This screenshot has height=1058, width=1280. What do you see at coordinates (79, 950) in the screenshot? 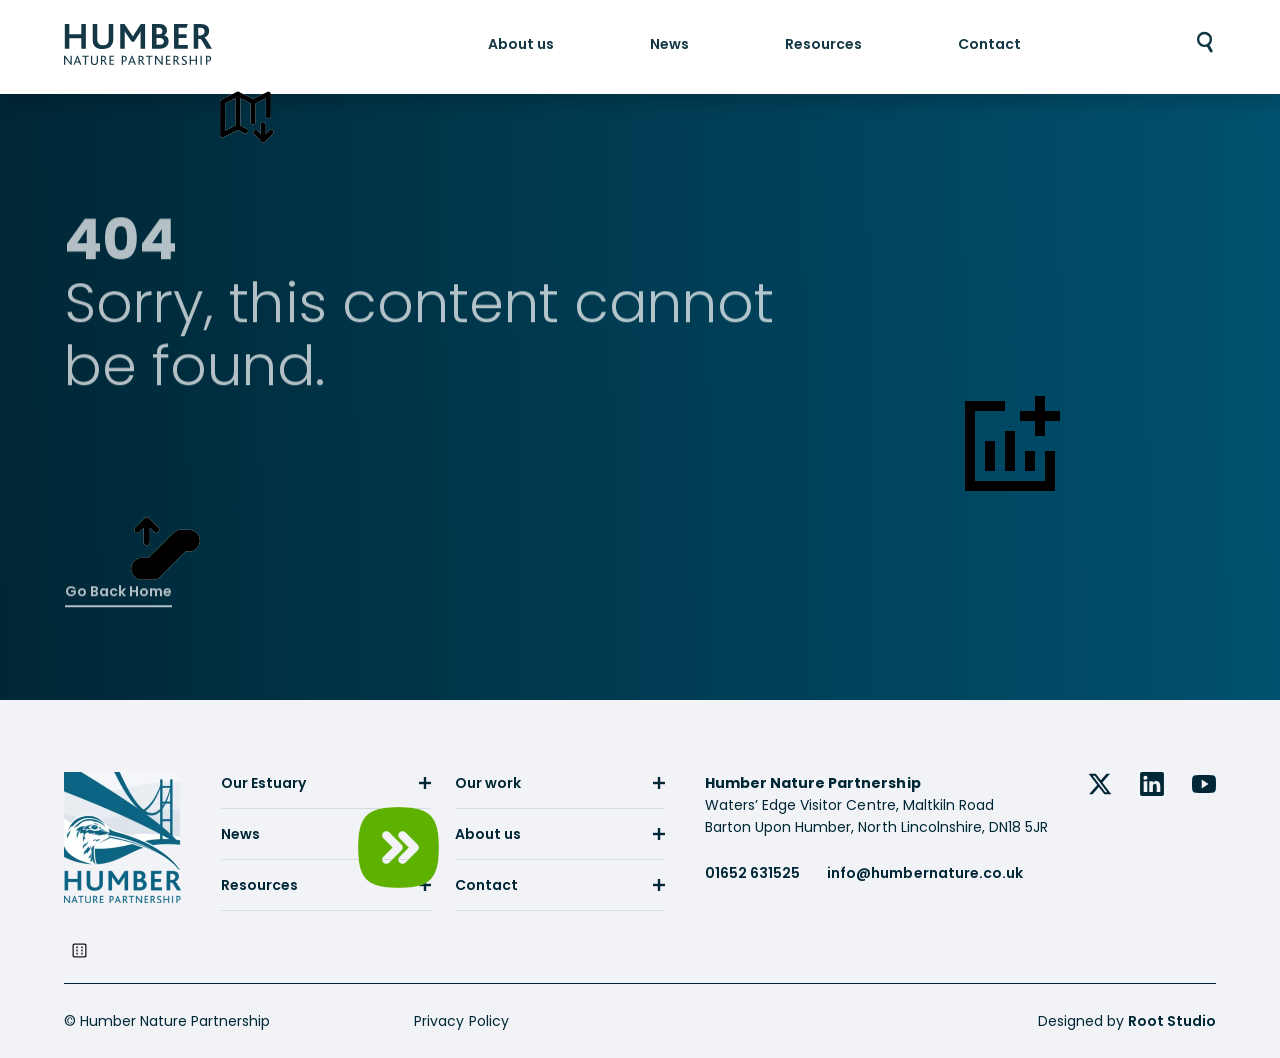
I see `random selection or shuffle function` at bounding box center [79, 950].